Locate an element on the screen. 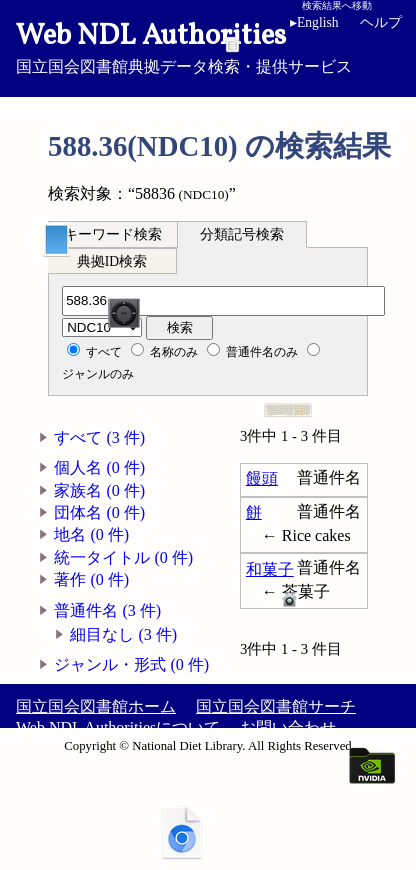 Image resolution: width=416 pixels, height=870 pixels. open a document in chromium browser is located at coordinates (182, 832).